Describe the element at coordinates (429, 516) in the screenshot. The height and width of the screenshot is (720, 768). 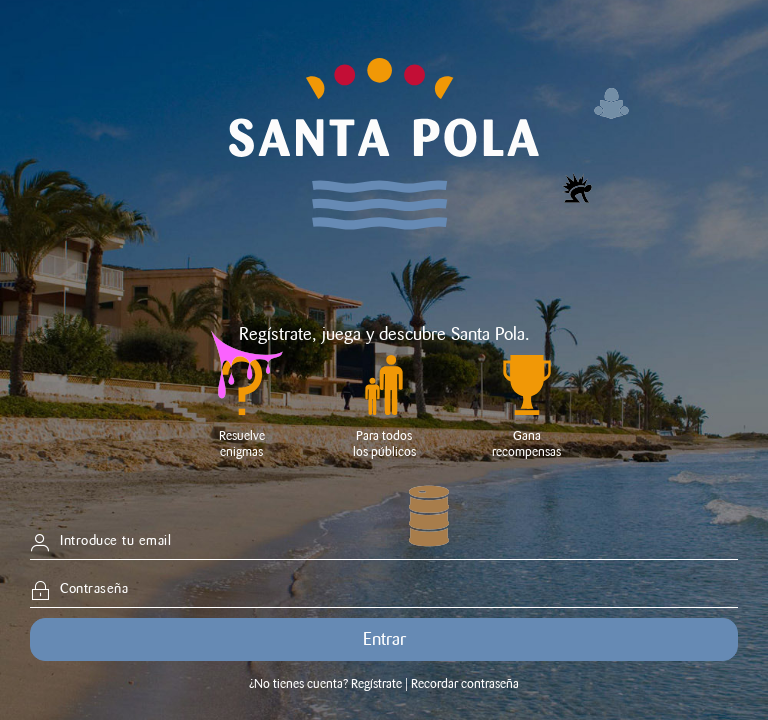
I see `indicates oil or fuel resources in a game inventory` at that location.